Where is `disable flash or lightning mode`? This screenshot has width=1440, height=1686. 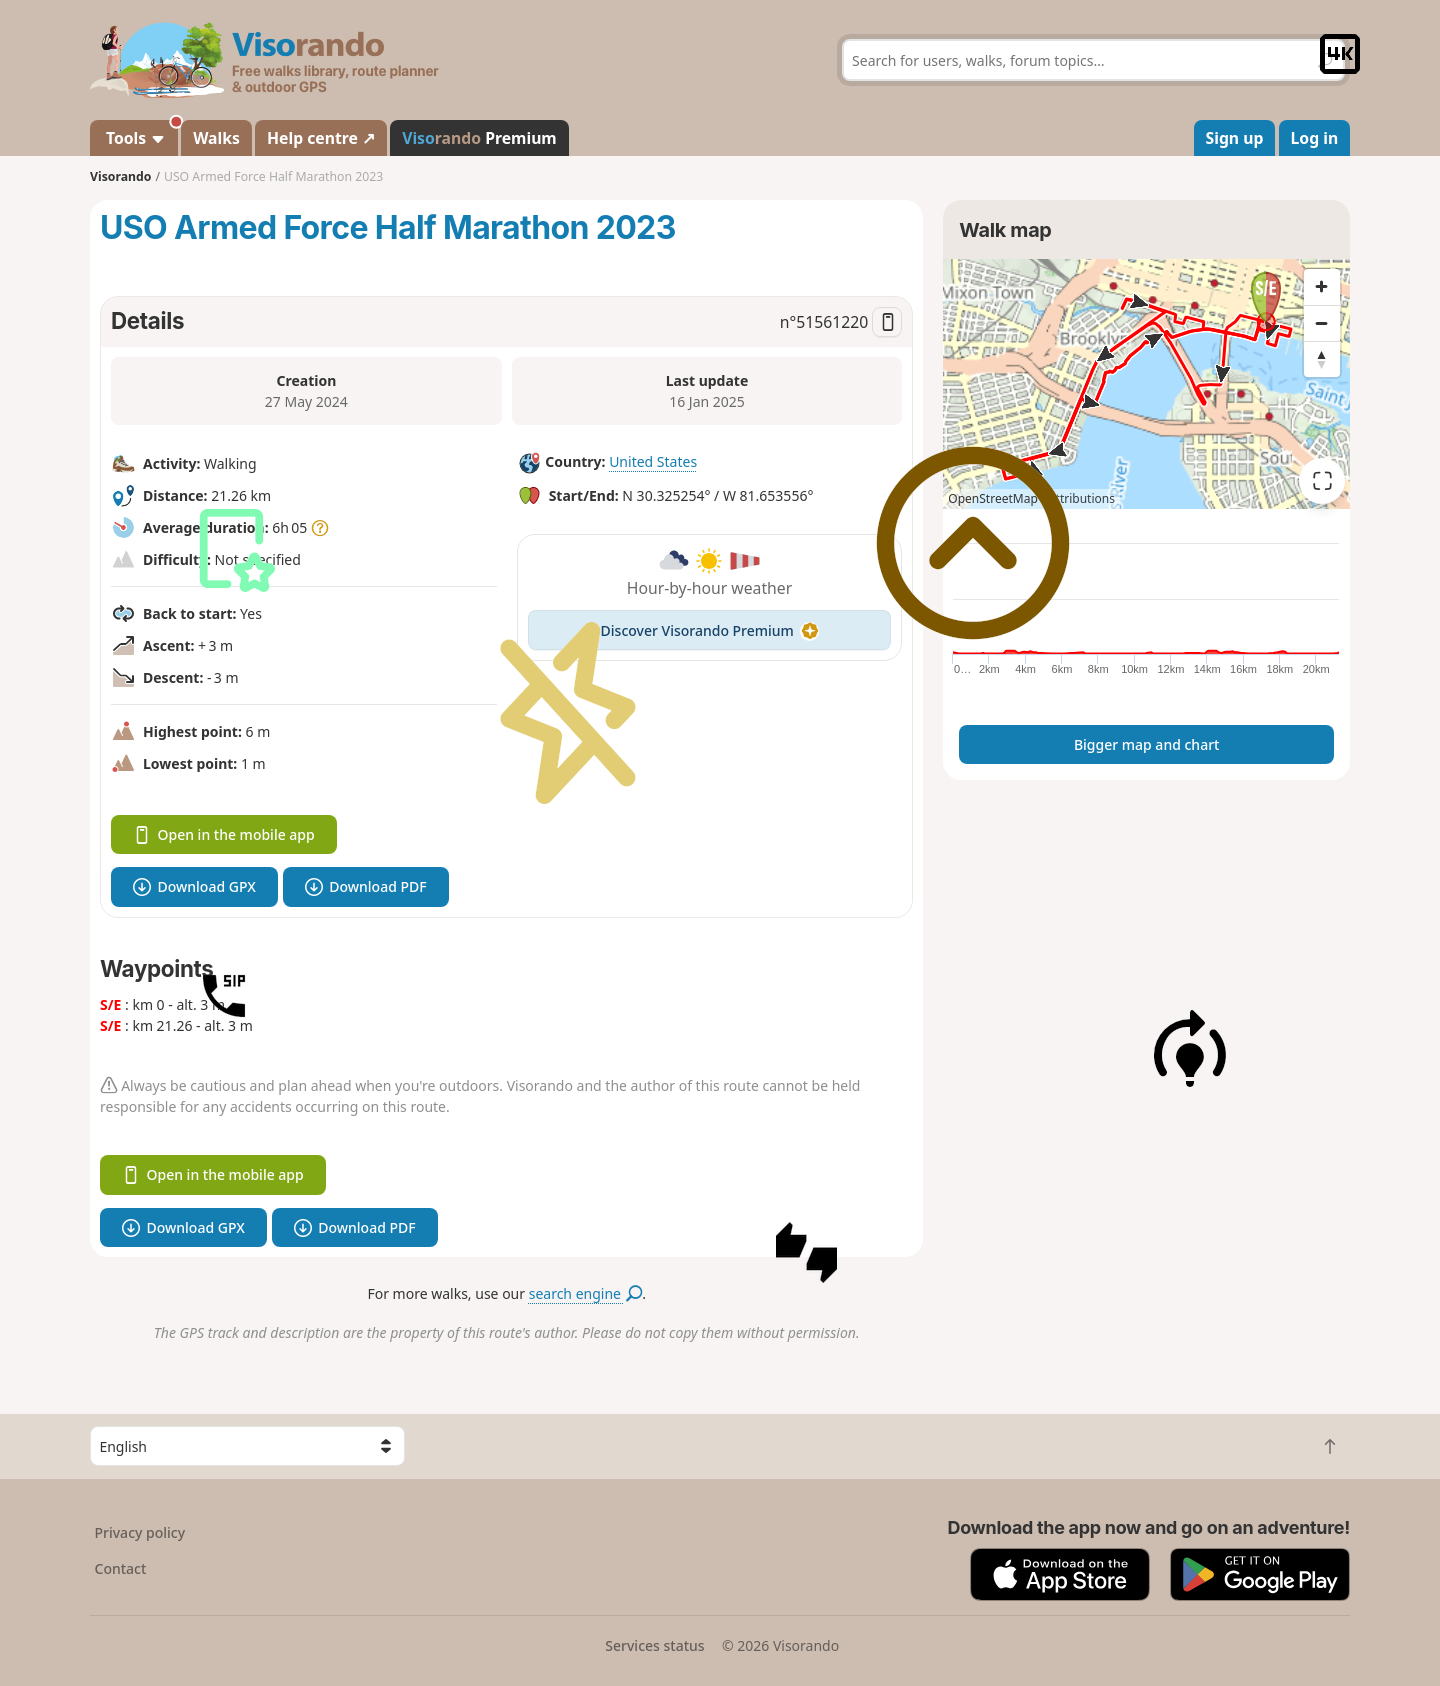 disable flash or lightning mode is located at coordinates (568, 713).